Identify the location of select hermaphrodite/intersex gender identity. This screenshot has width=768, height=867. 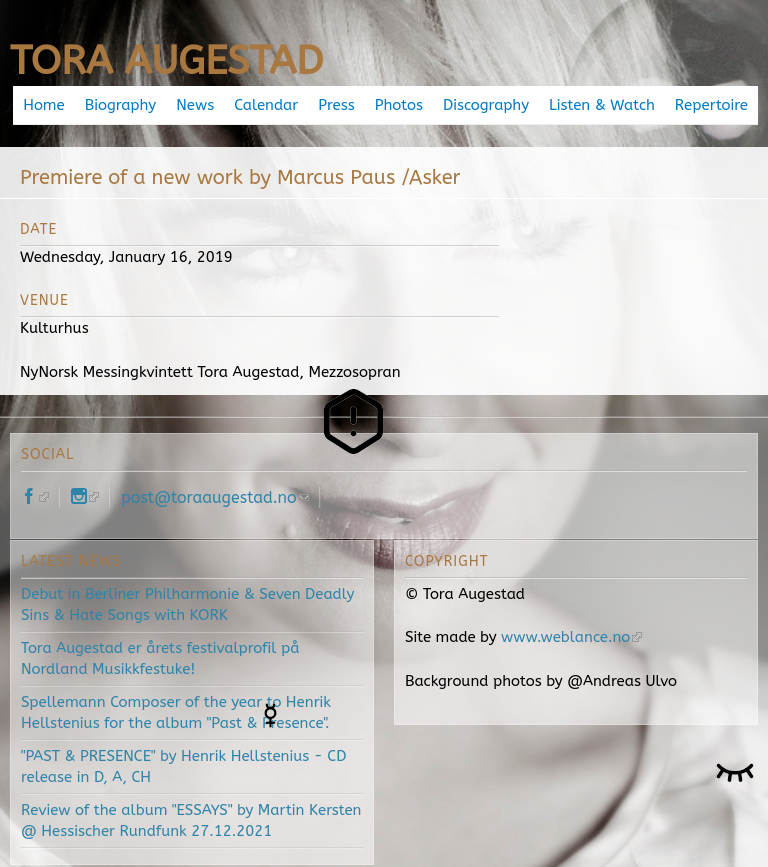
(270, 715).